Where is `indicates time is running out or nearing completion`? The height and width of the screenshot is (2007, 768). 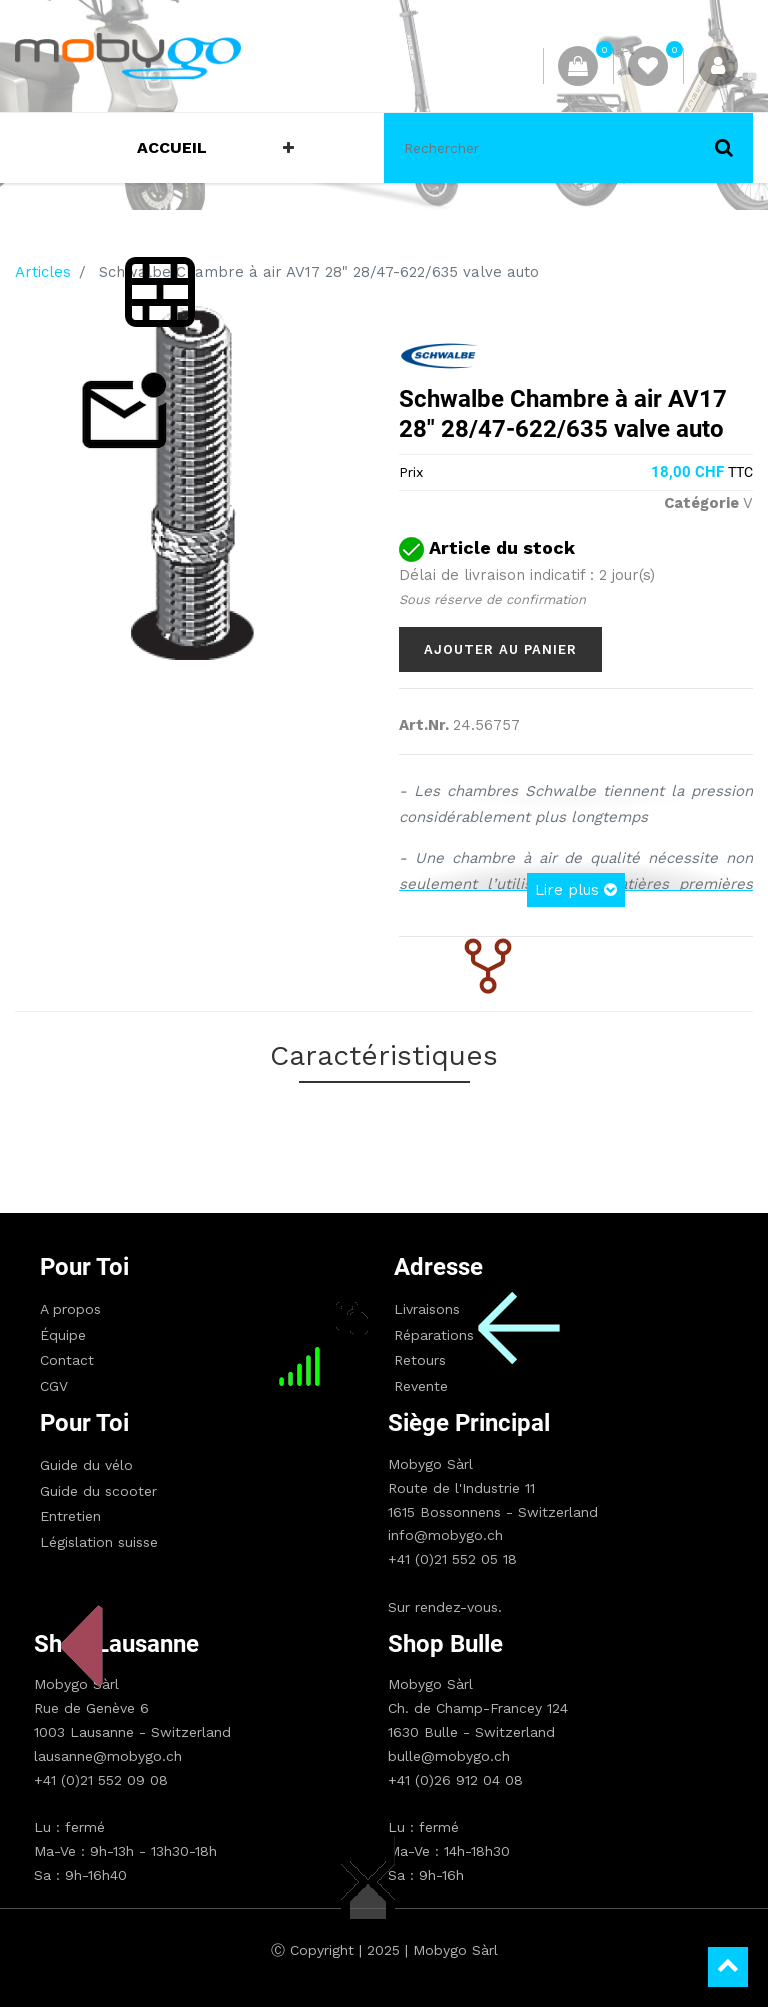
indicates time is running out or nearing completion is located at coordinates (368, 1882).